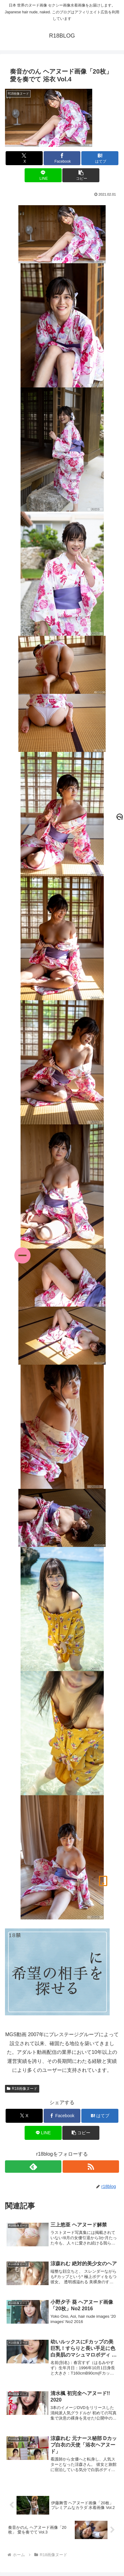 The width and height of the screenshot is (124, 2576). Describe the element at coordinates (22, 1255) in the screenshot. I see `remove an item from a list` at that location.